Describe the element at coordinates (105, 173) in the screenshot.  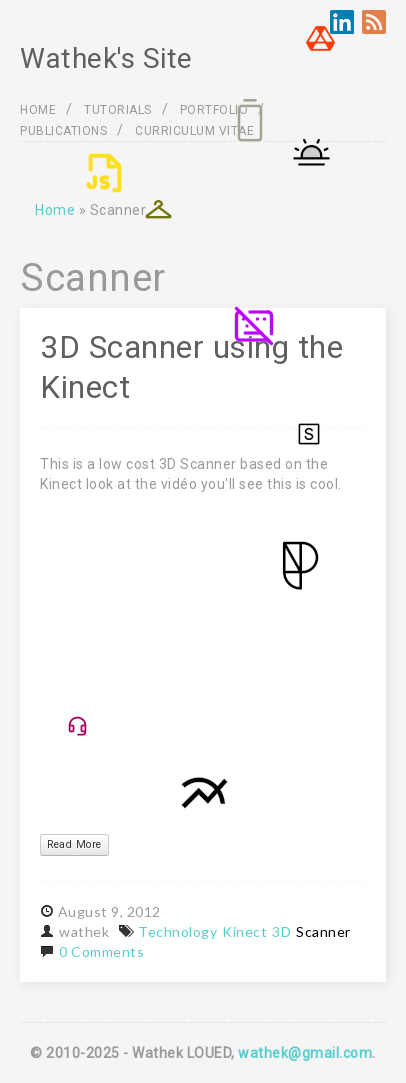
I see `javascript file in a project directory` at that location.